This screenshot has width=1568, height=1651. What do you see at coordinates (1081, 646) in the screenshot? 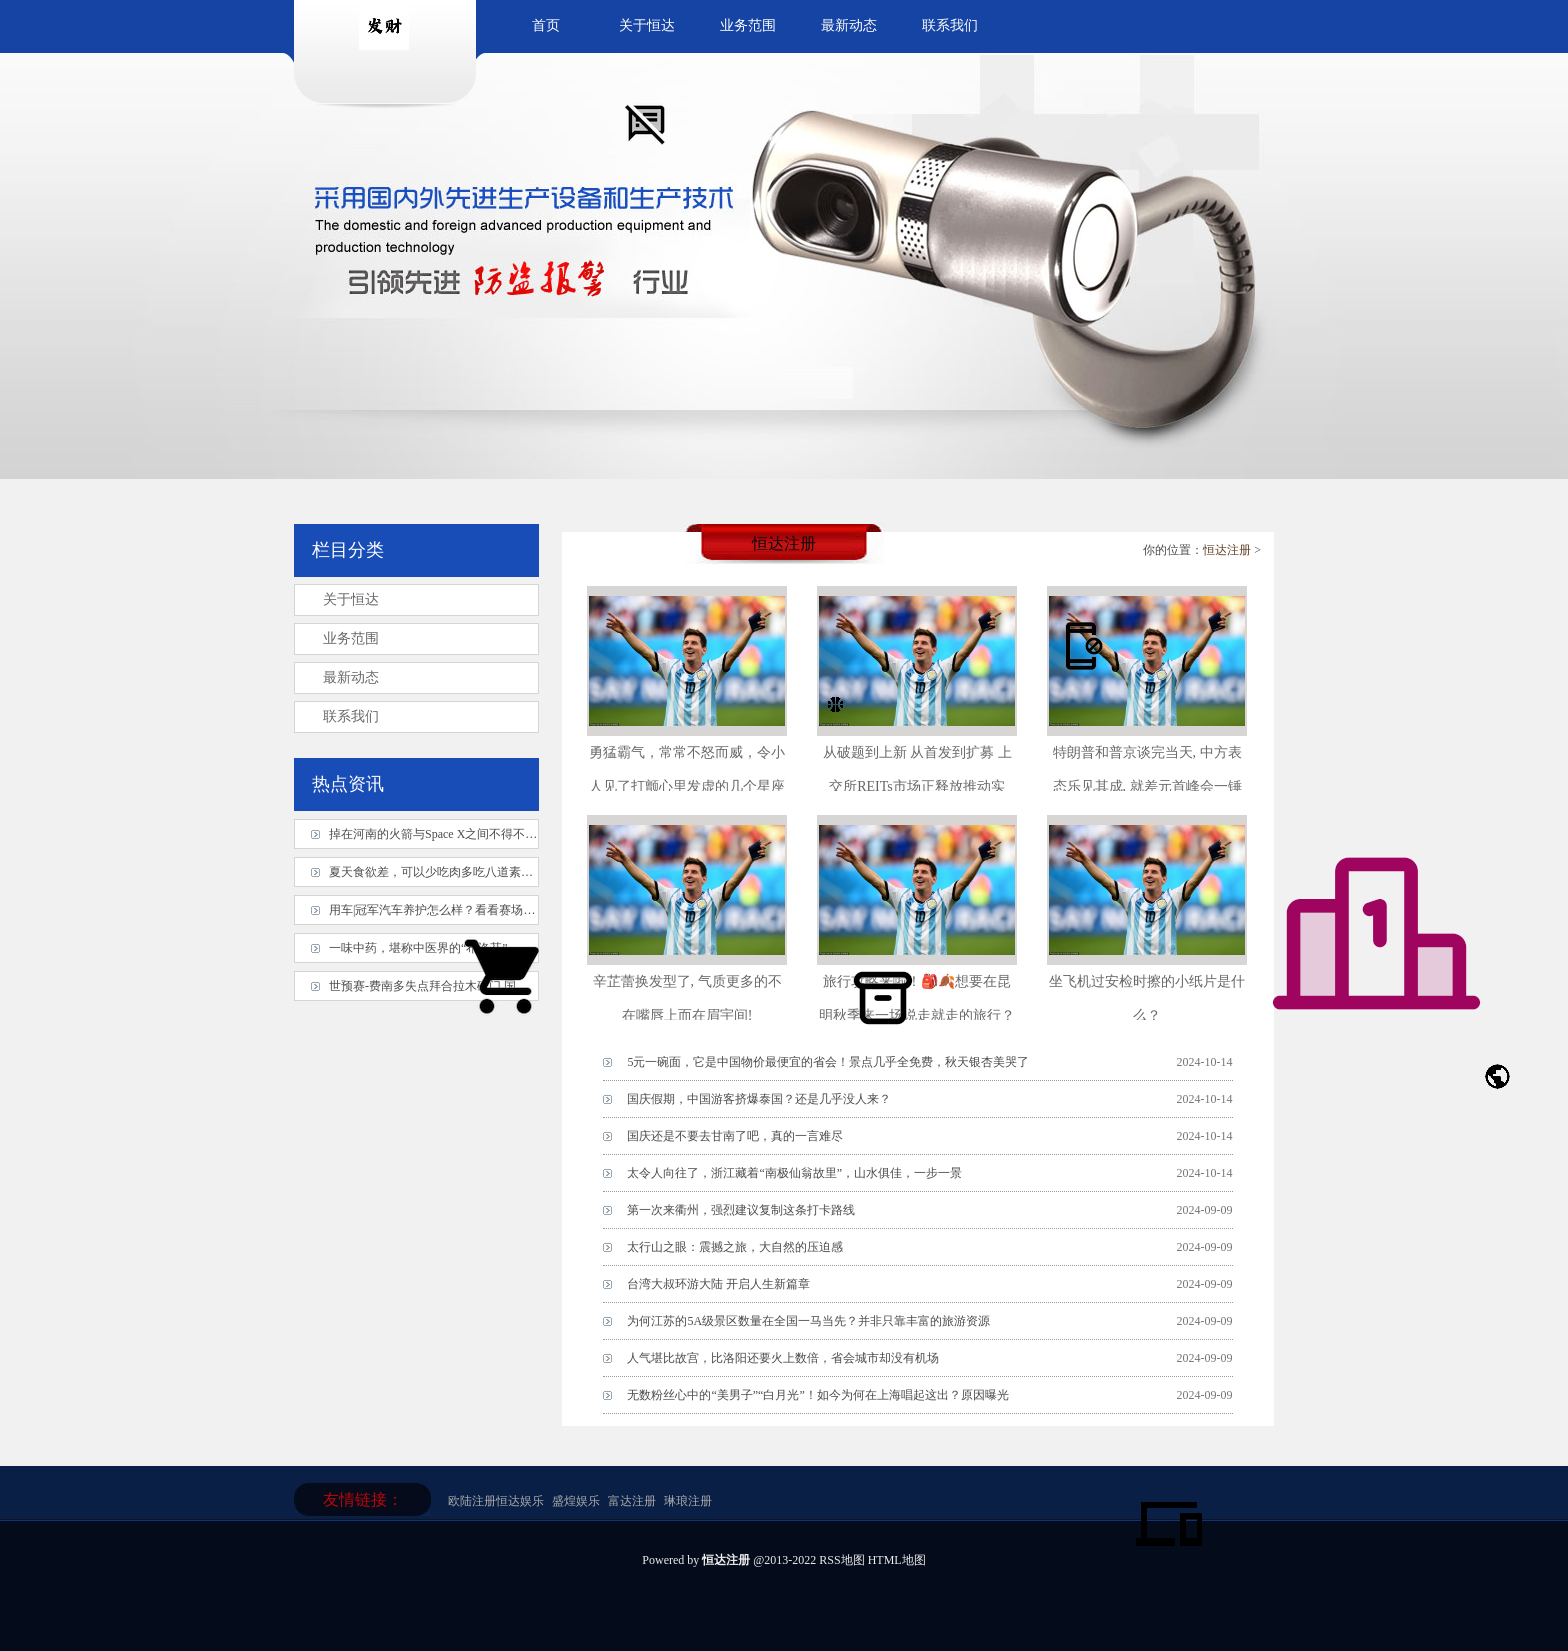
I see `block or restrict an app` at bounding box center [1081, 646].